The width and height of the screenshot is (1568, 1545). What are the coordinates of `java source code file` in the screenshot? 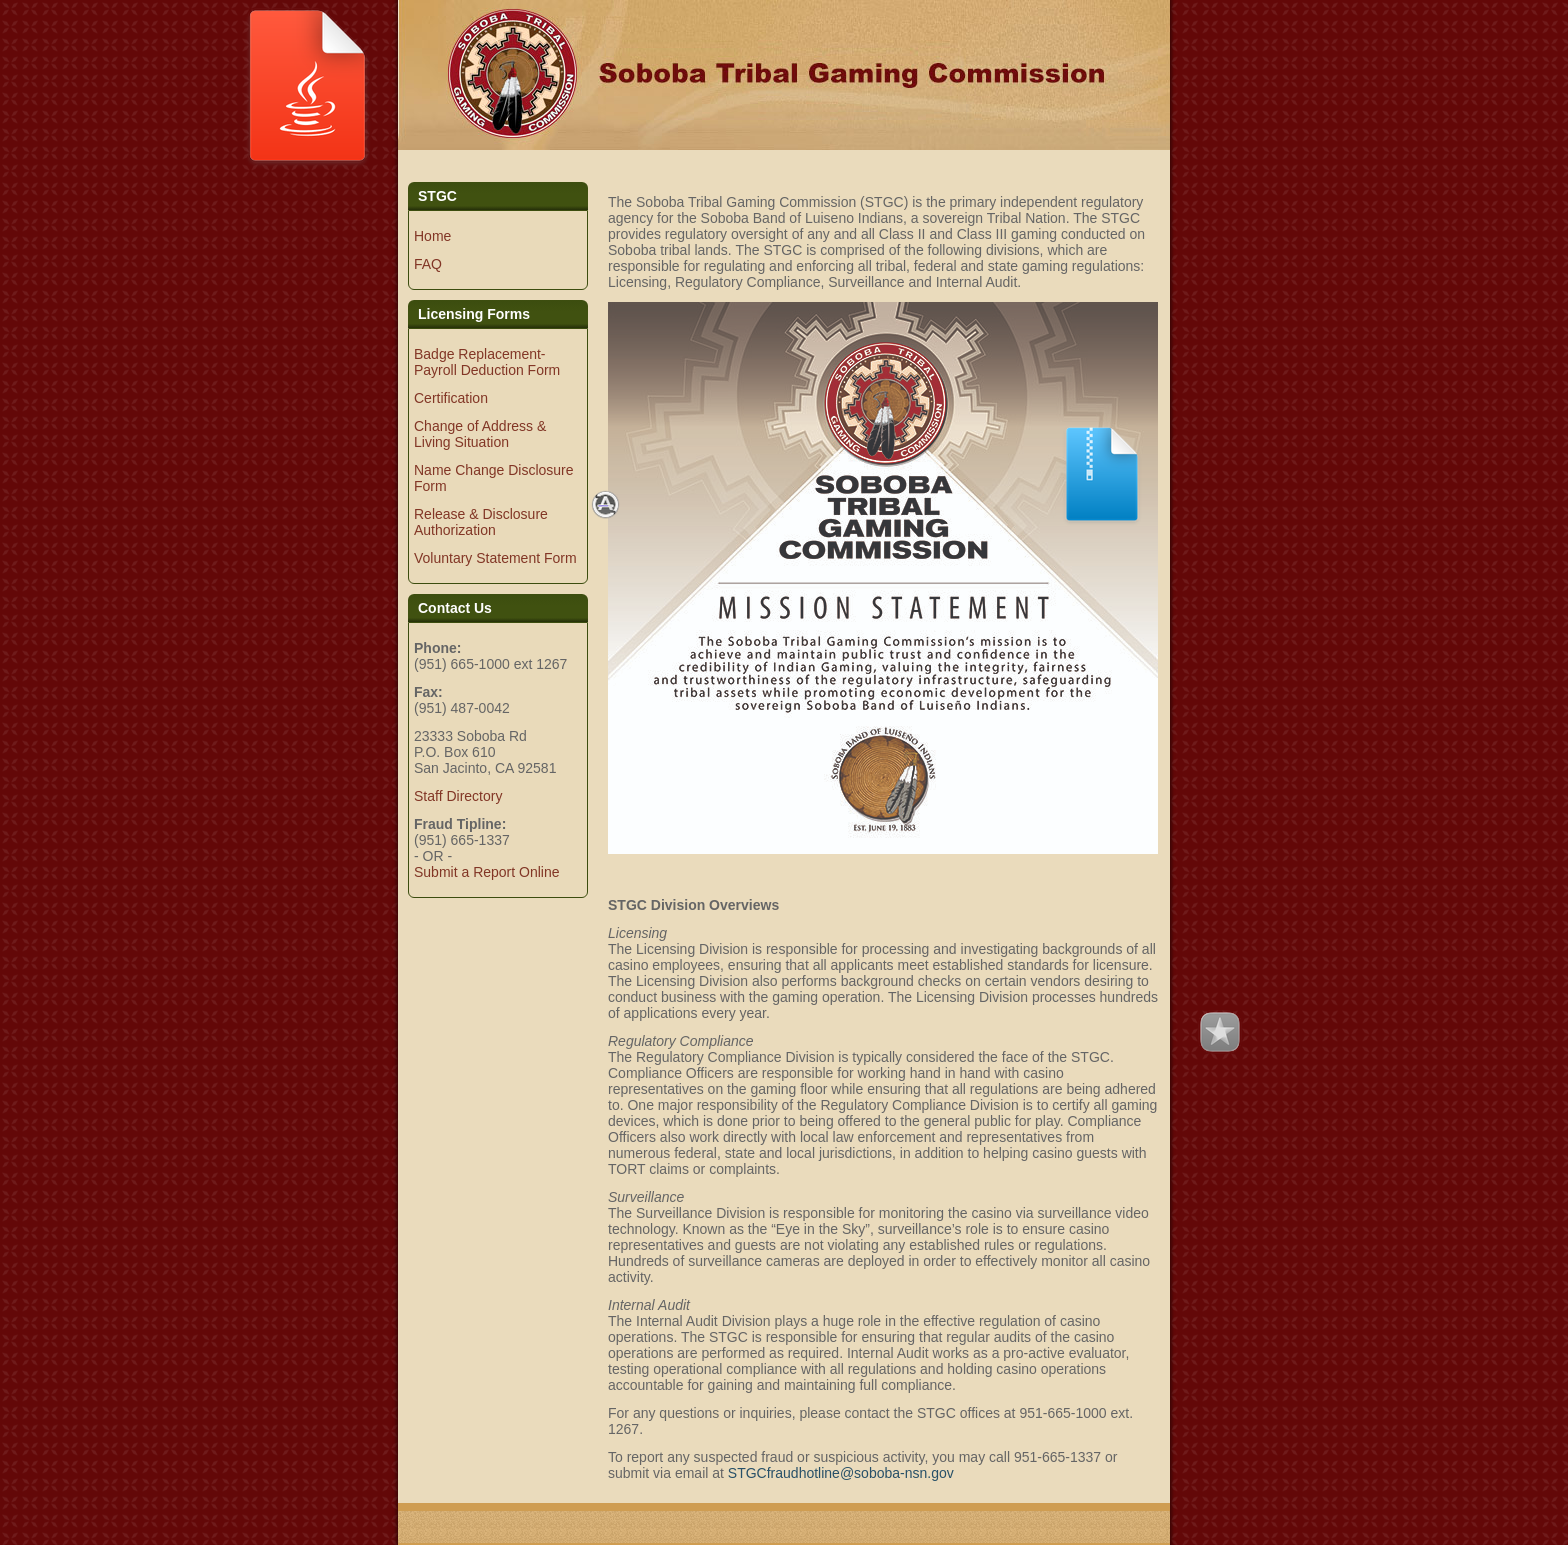 It's located at (307, 88).